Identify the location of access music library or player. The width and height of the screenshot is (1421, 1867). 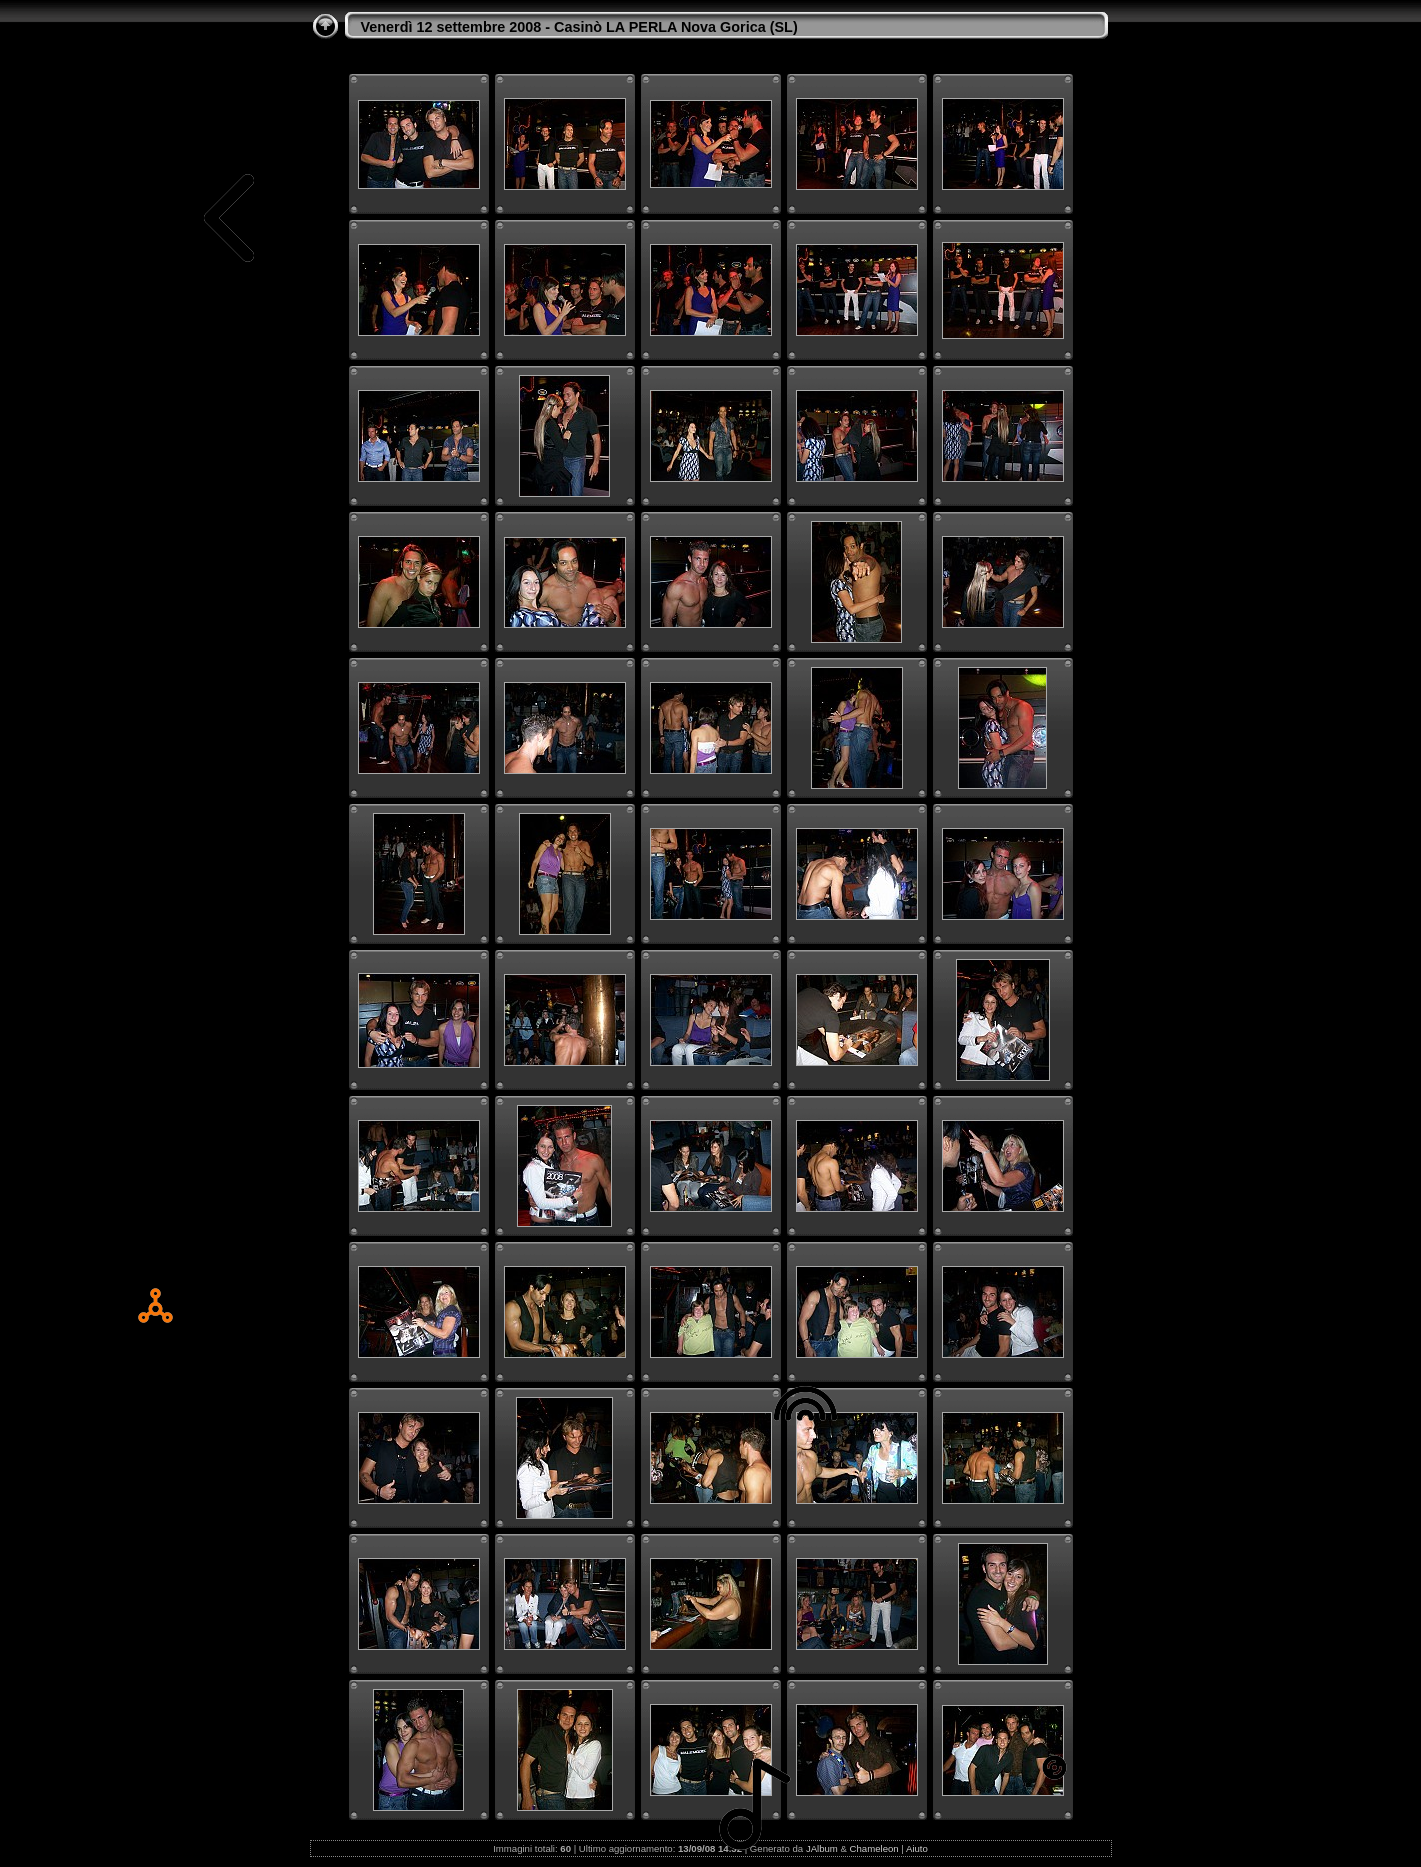
(757, 1804).